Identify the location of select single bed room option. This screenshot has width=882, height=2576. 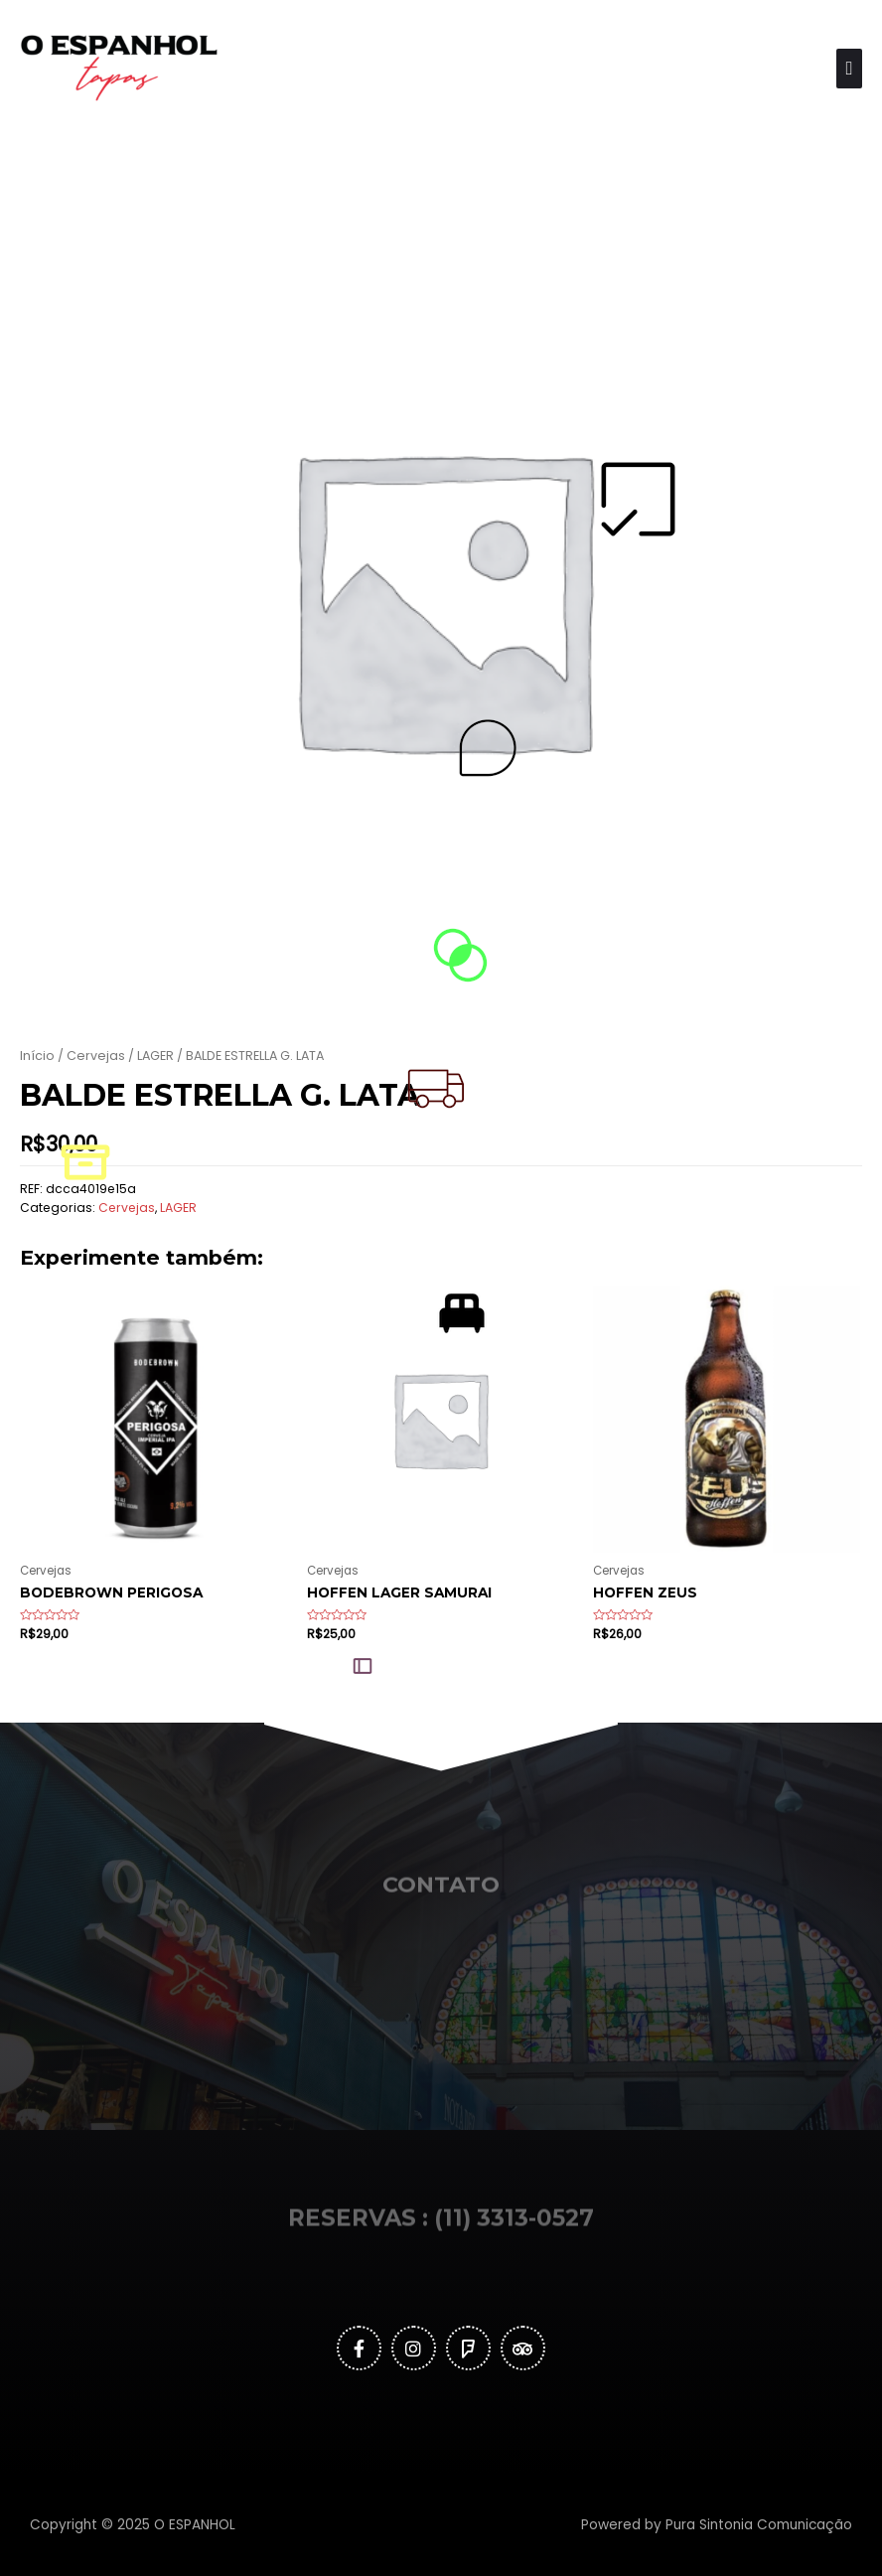
(462, 1313).